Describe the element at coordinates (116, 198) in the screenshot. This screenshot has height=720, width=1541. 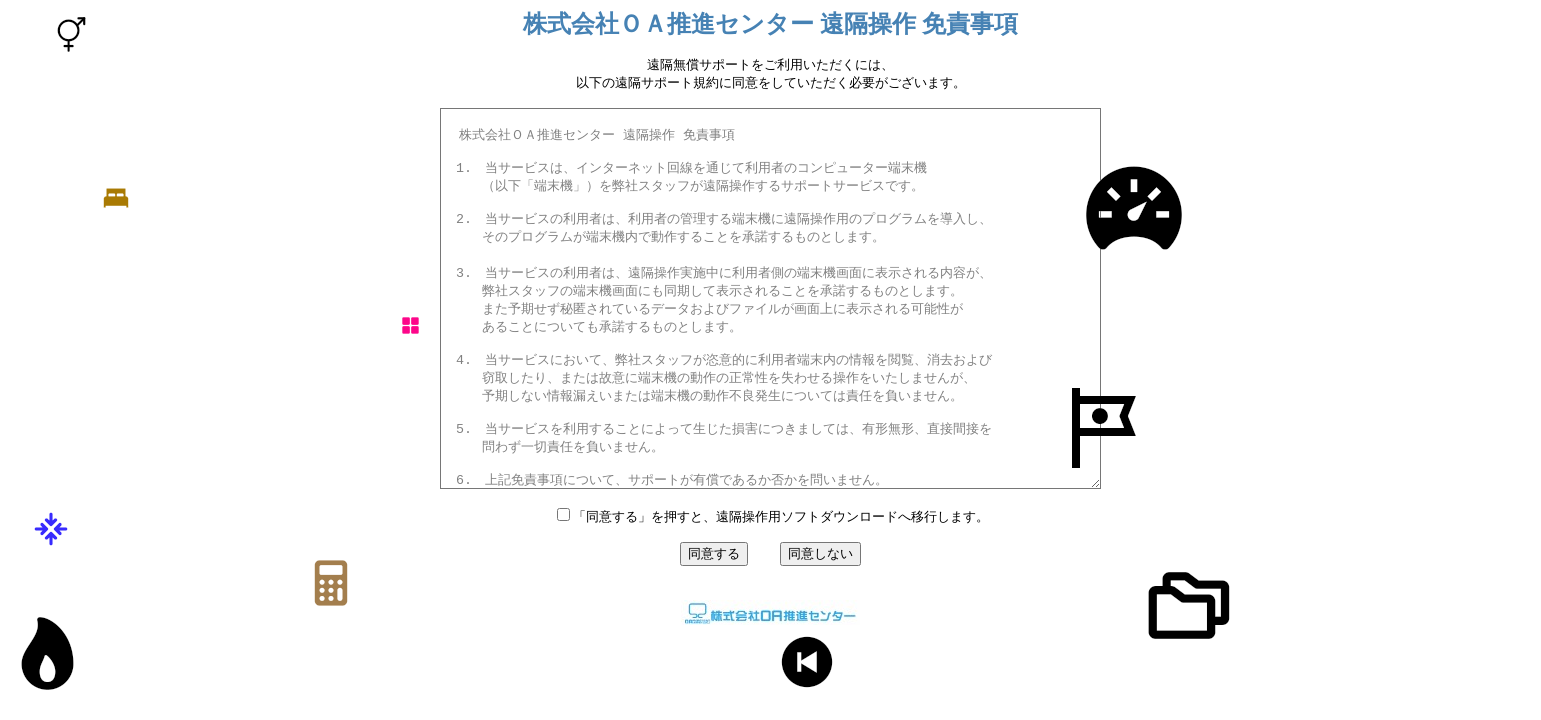
I see `book a room or accommodation` at that location.